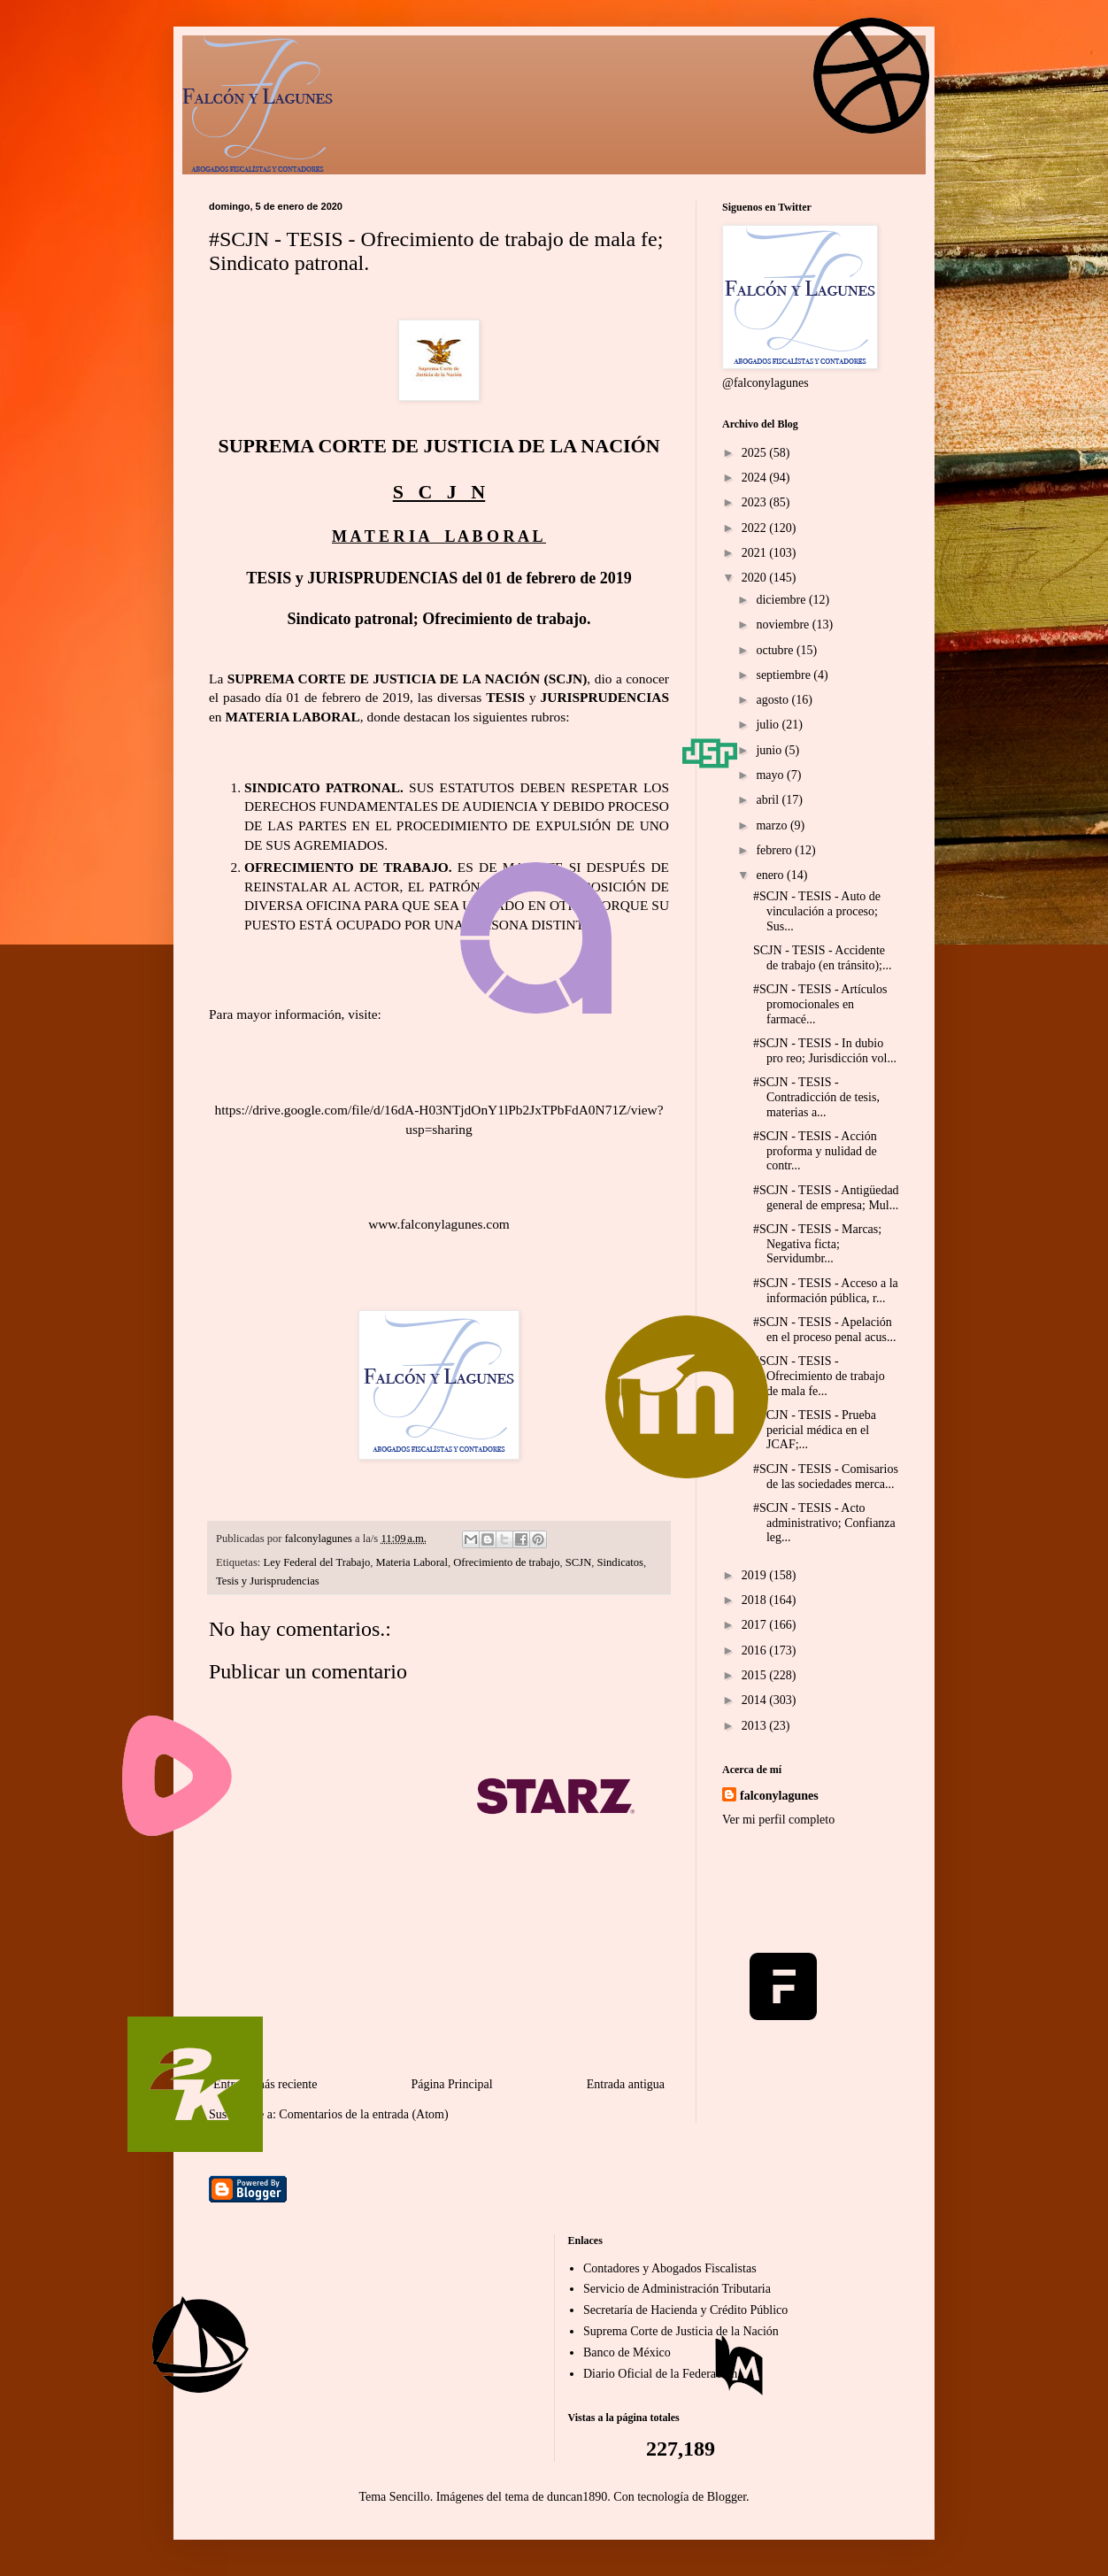  I want to click on 2K Games company logo, so click(195, 2084).